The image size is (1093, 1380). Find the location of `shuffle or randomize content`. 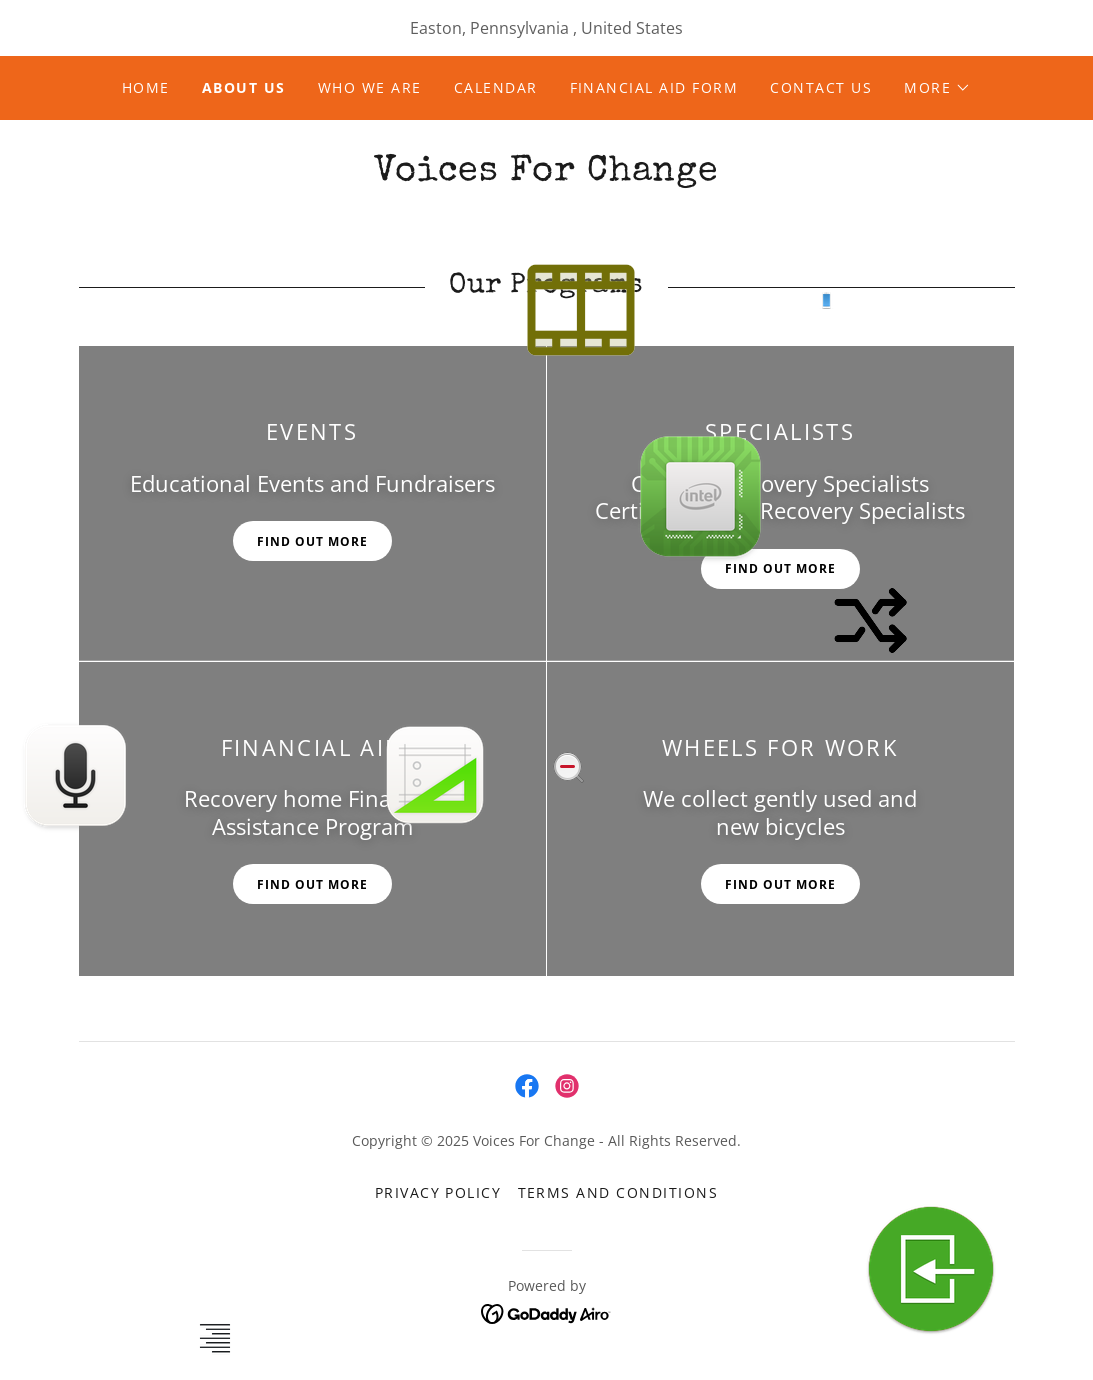

shuffle or randomize content is located at coordinates (870, 620).